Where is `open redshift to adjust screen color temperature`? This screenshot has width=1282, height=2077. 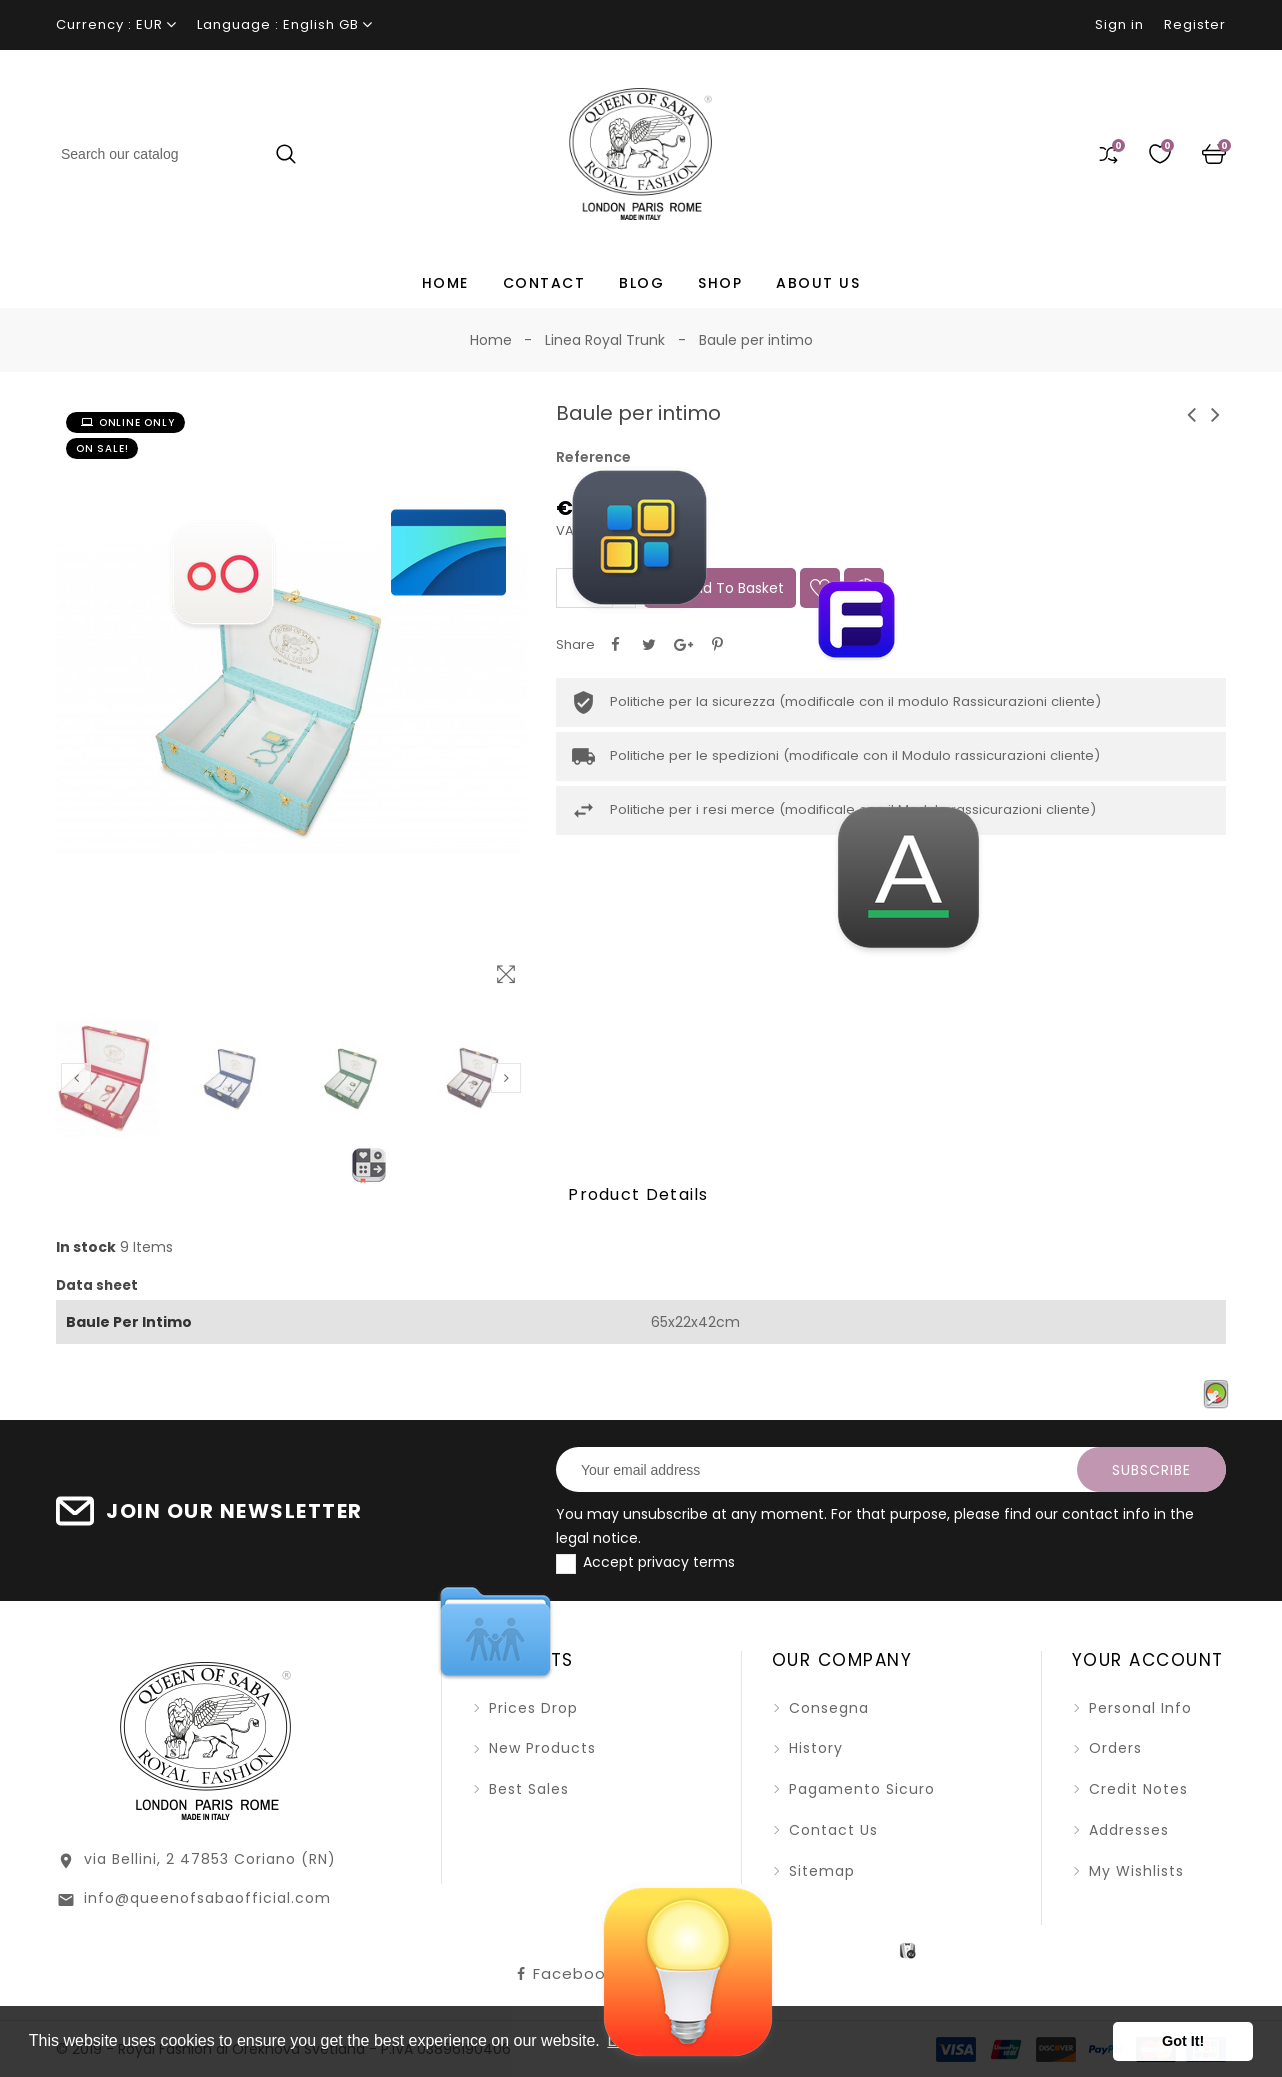
open redshift to adjust screen color temperature is located at coordinates (688, 1972).